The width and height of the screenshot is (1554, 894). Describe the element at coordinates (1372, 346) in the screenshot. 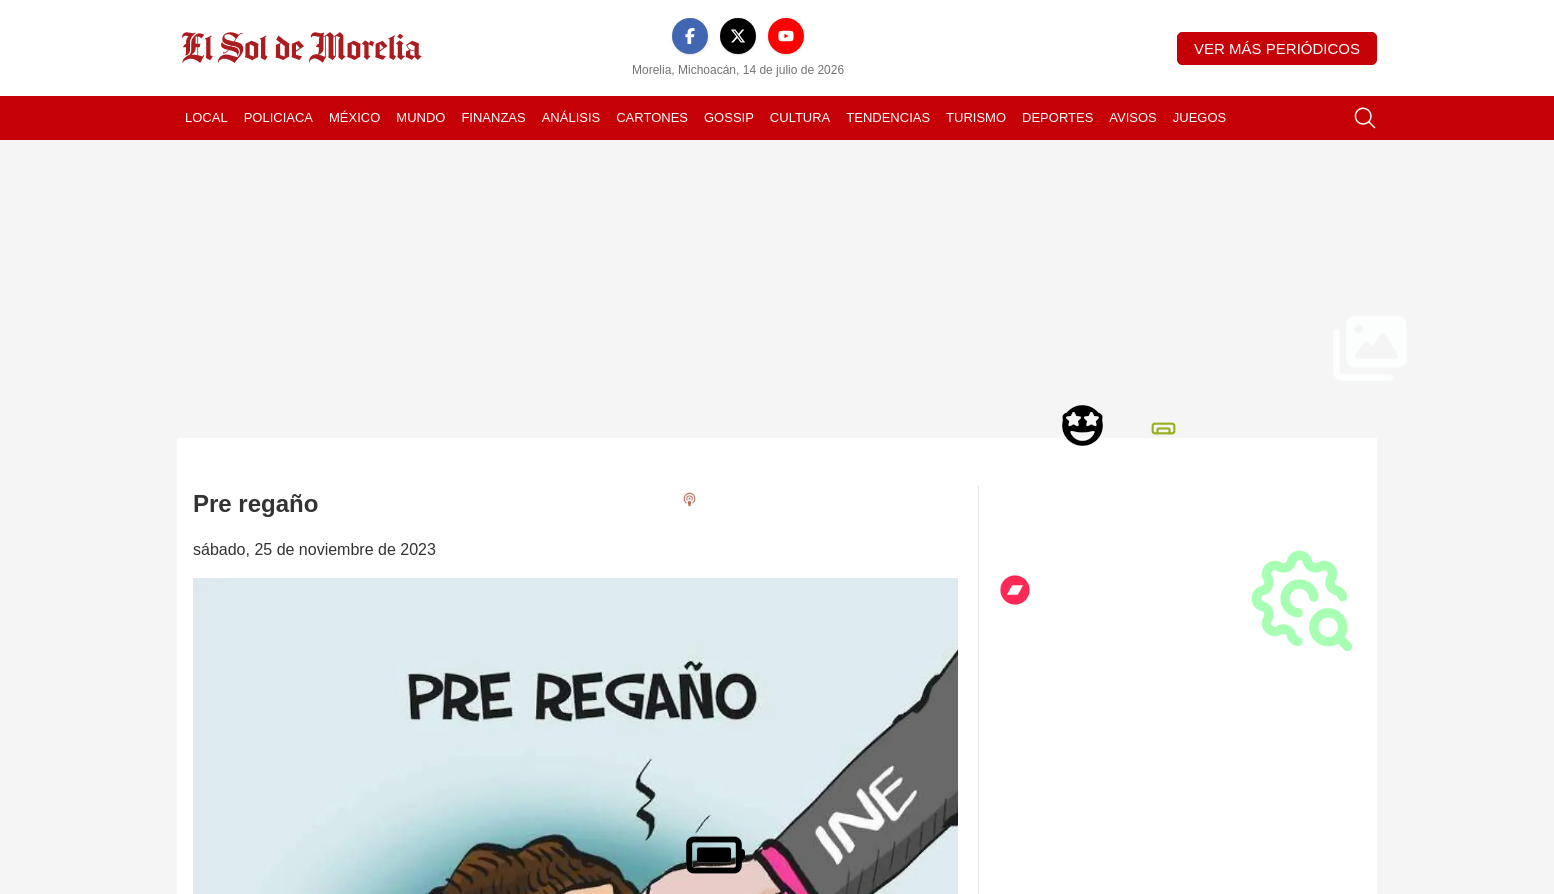

I see `view photo gallery` at that location.